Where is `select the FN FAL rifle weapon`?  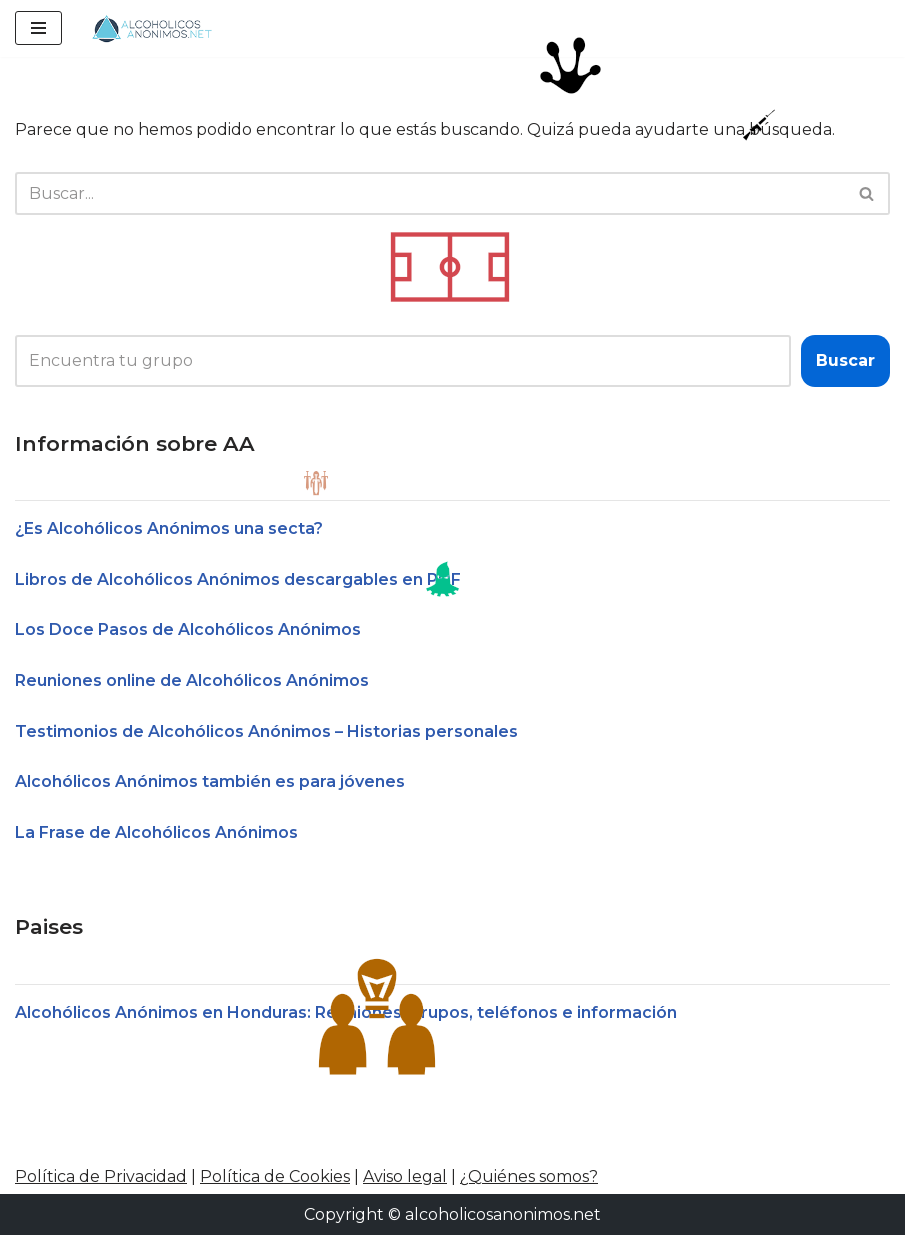
select the FN FAL rifle weapon is located at coordinates (759, 125).